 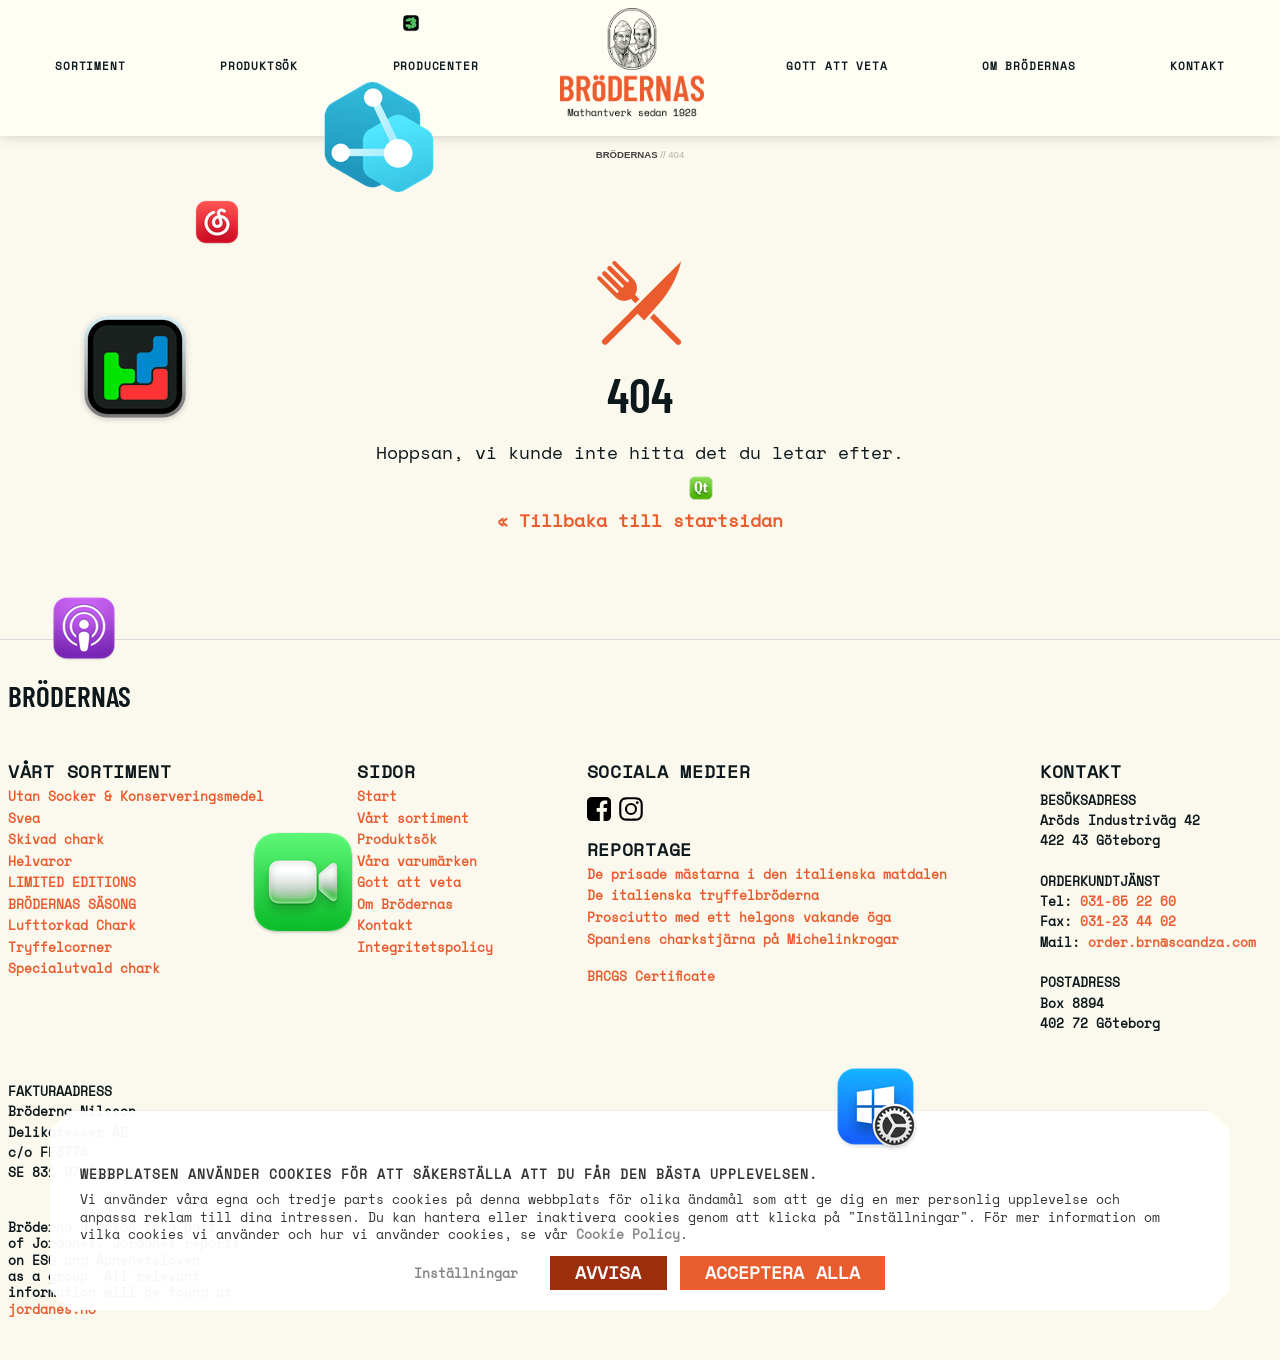 I want to click on open FaceTime to start a video call, so click(x=303, y=882).